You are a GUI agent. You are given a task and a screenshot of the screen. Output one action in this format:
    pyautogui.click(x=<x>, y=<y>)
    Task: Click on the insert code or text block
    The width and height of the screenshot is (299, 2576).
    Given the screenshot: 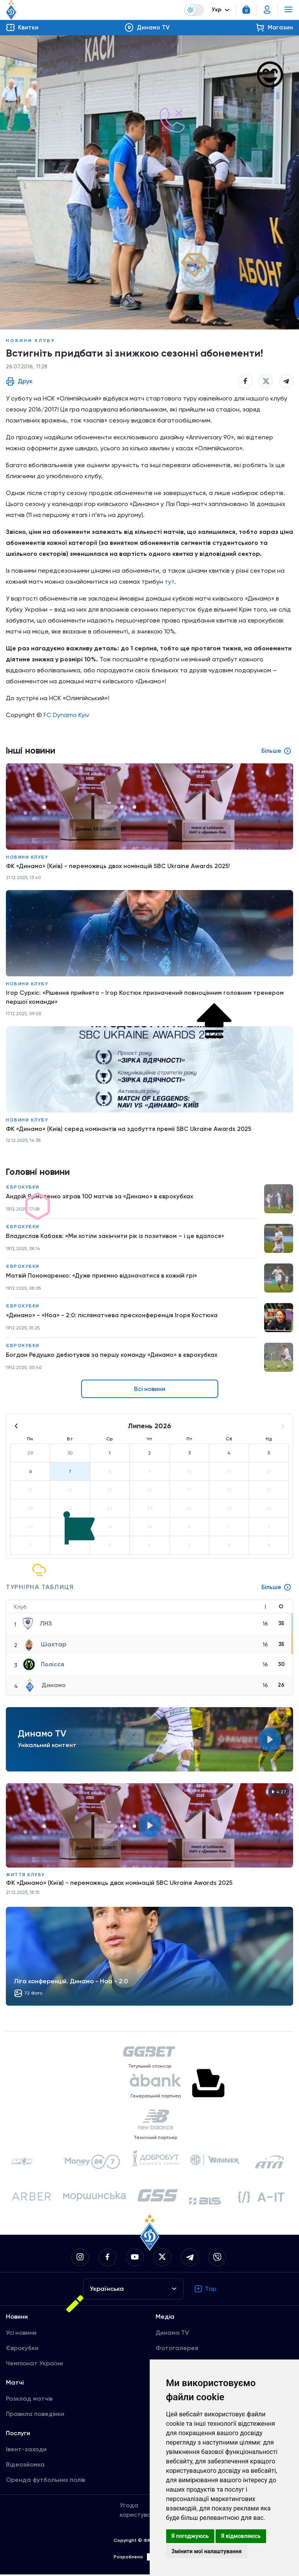 What is the action you would take?
    pyautogui.click(x=139, y=1105)
    